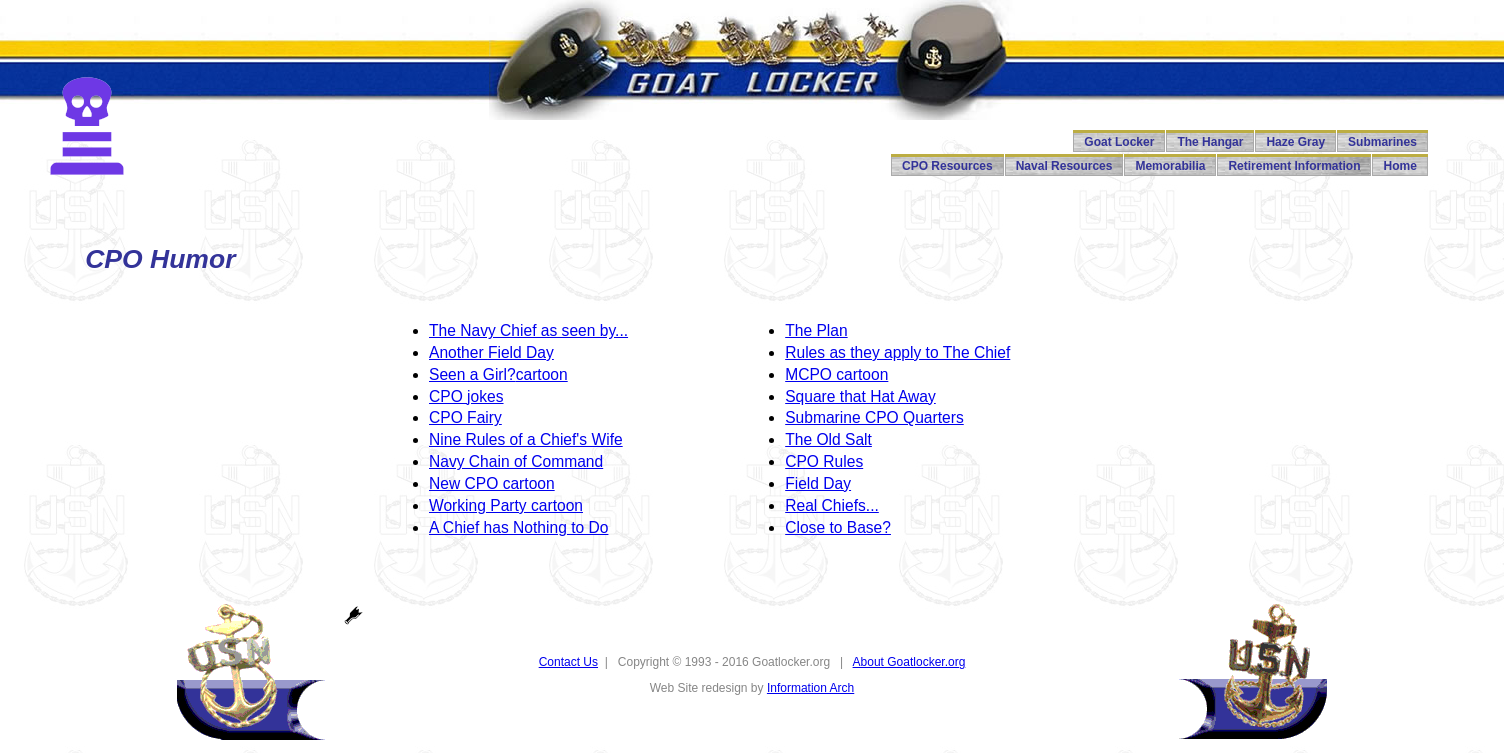 This screenshot has height=753, width=1504. What do you see at coordinates (353, 615) in the screenshot?
I see `indicates a broken or damaged item` at bounding box center [353, 615].